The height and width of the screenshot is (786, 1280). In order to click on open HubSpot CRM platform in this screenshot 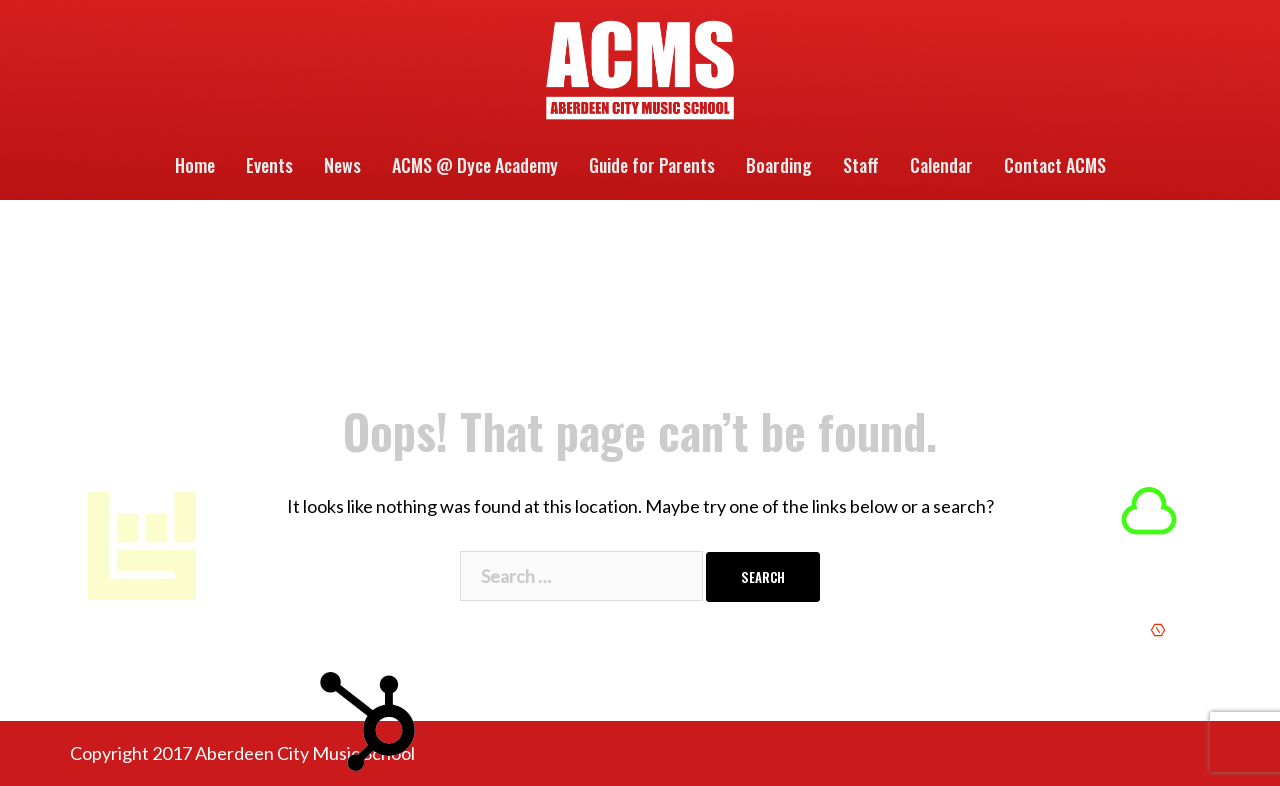, I will do `click(367, 721)`.